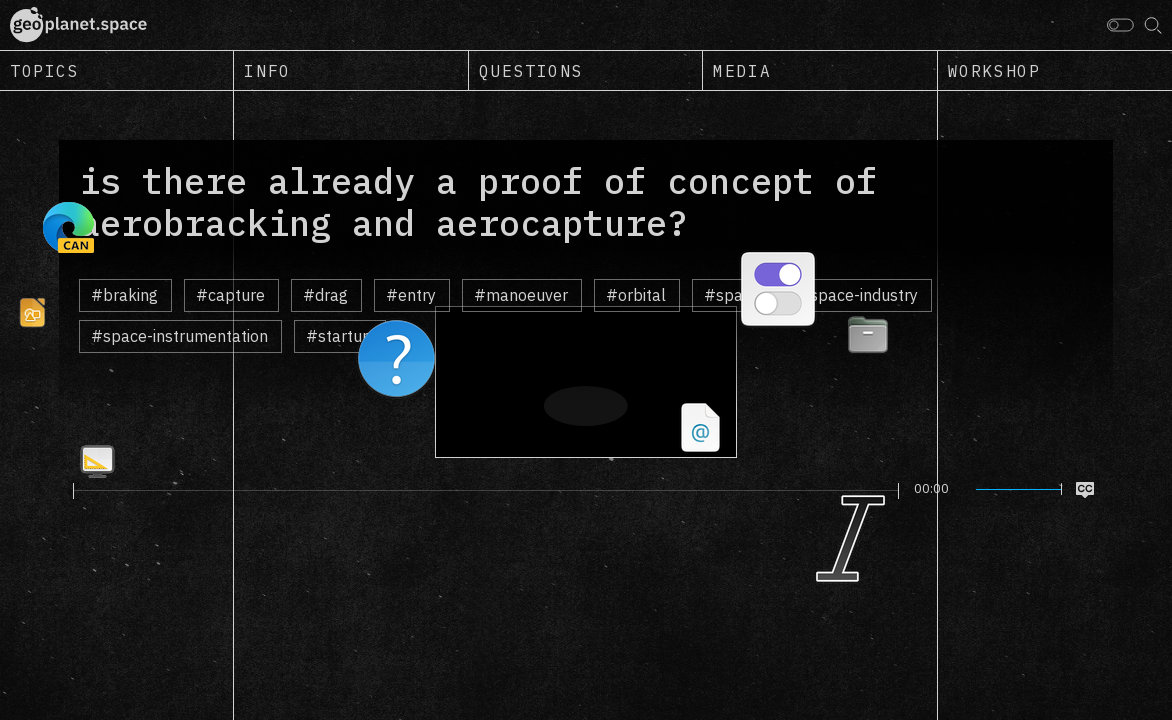 This screenshot has height=720, width=1172. I want to click on open microsoft edge canary browser, so click(68, 227).